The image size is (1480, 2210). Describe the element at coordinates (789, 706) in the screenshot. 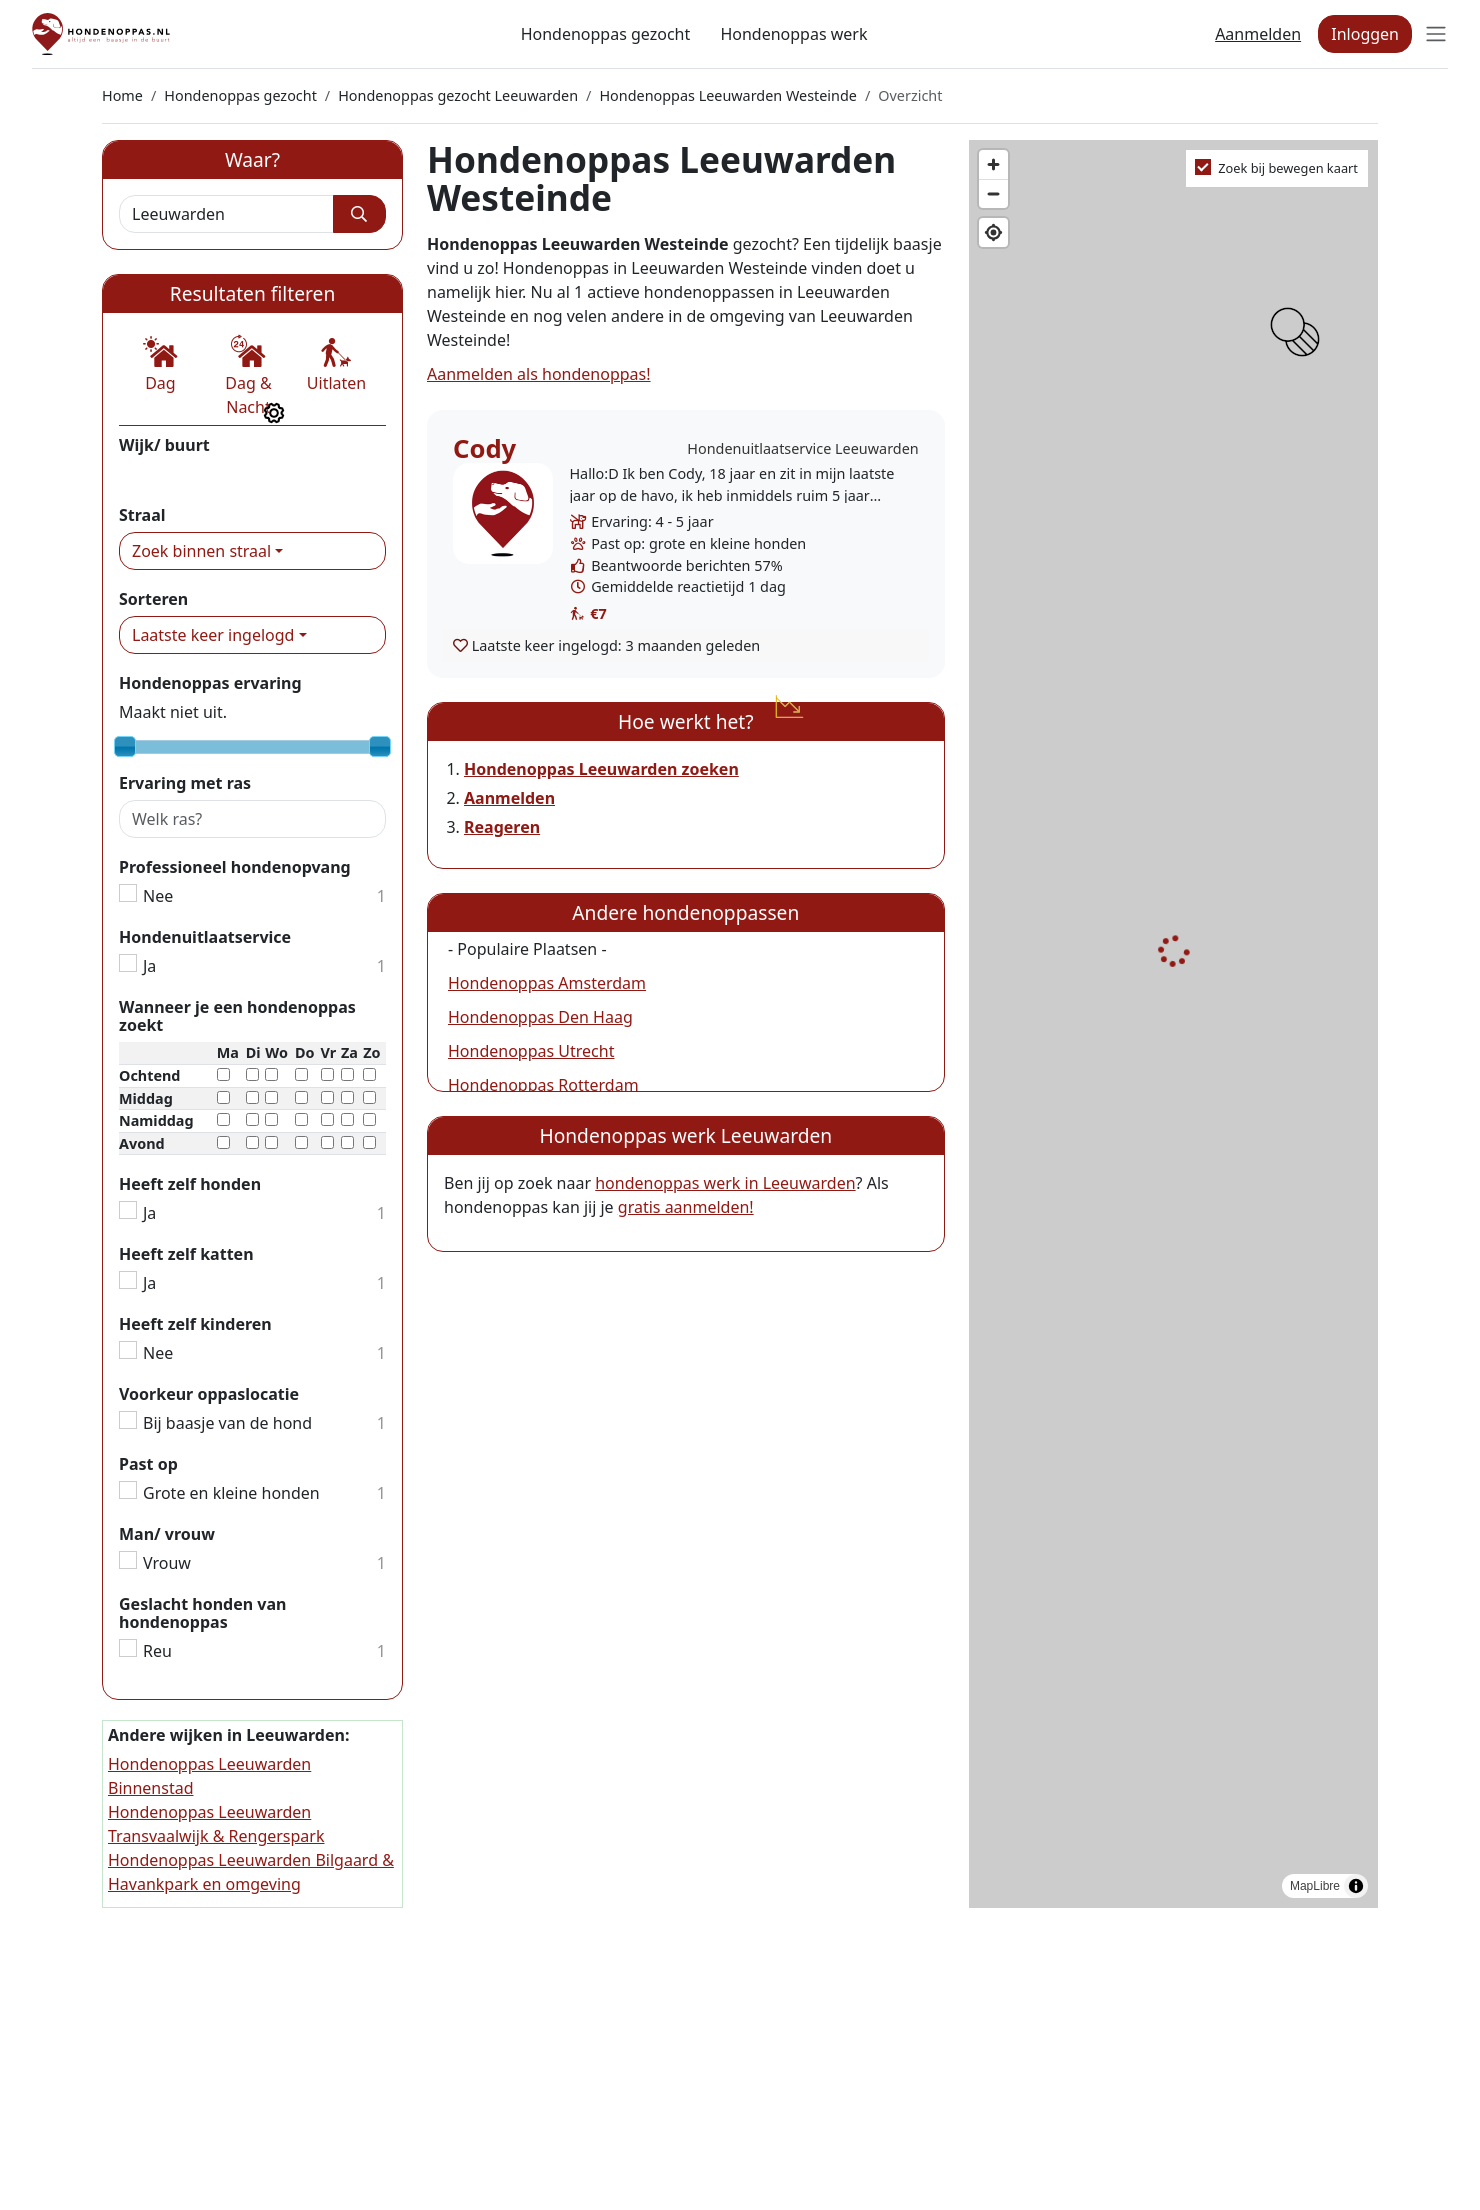

I see `view declining metrics or trends` at that location.